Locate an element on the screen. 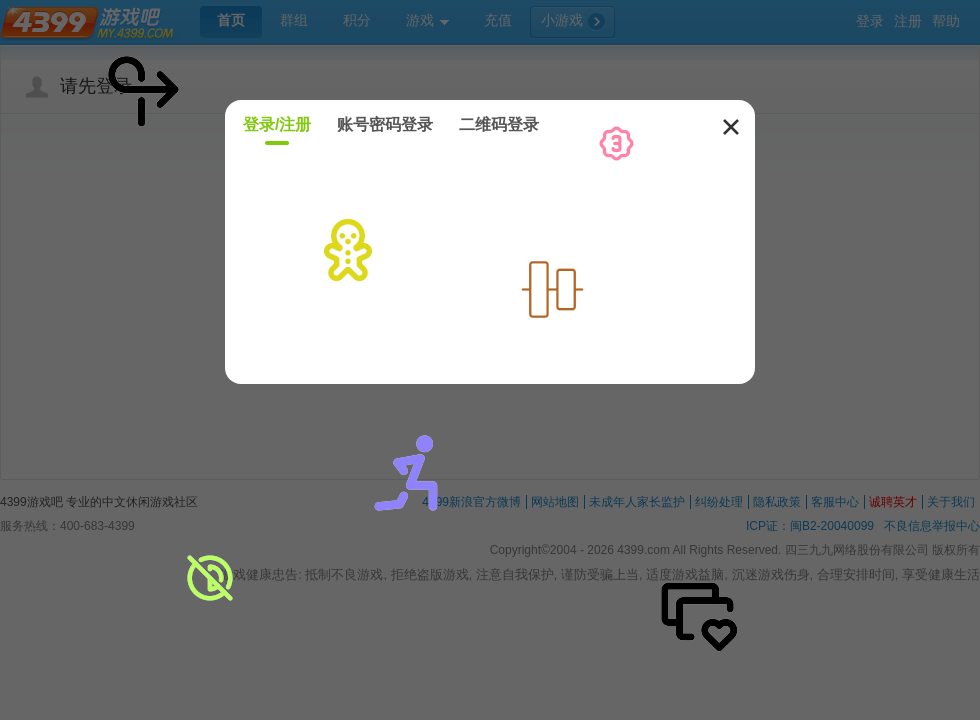 The image size is (980, 720). indicates third place or bronze ranking is located at coordinates (616, 143).